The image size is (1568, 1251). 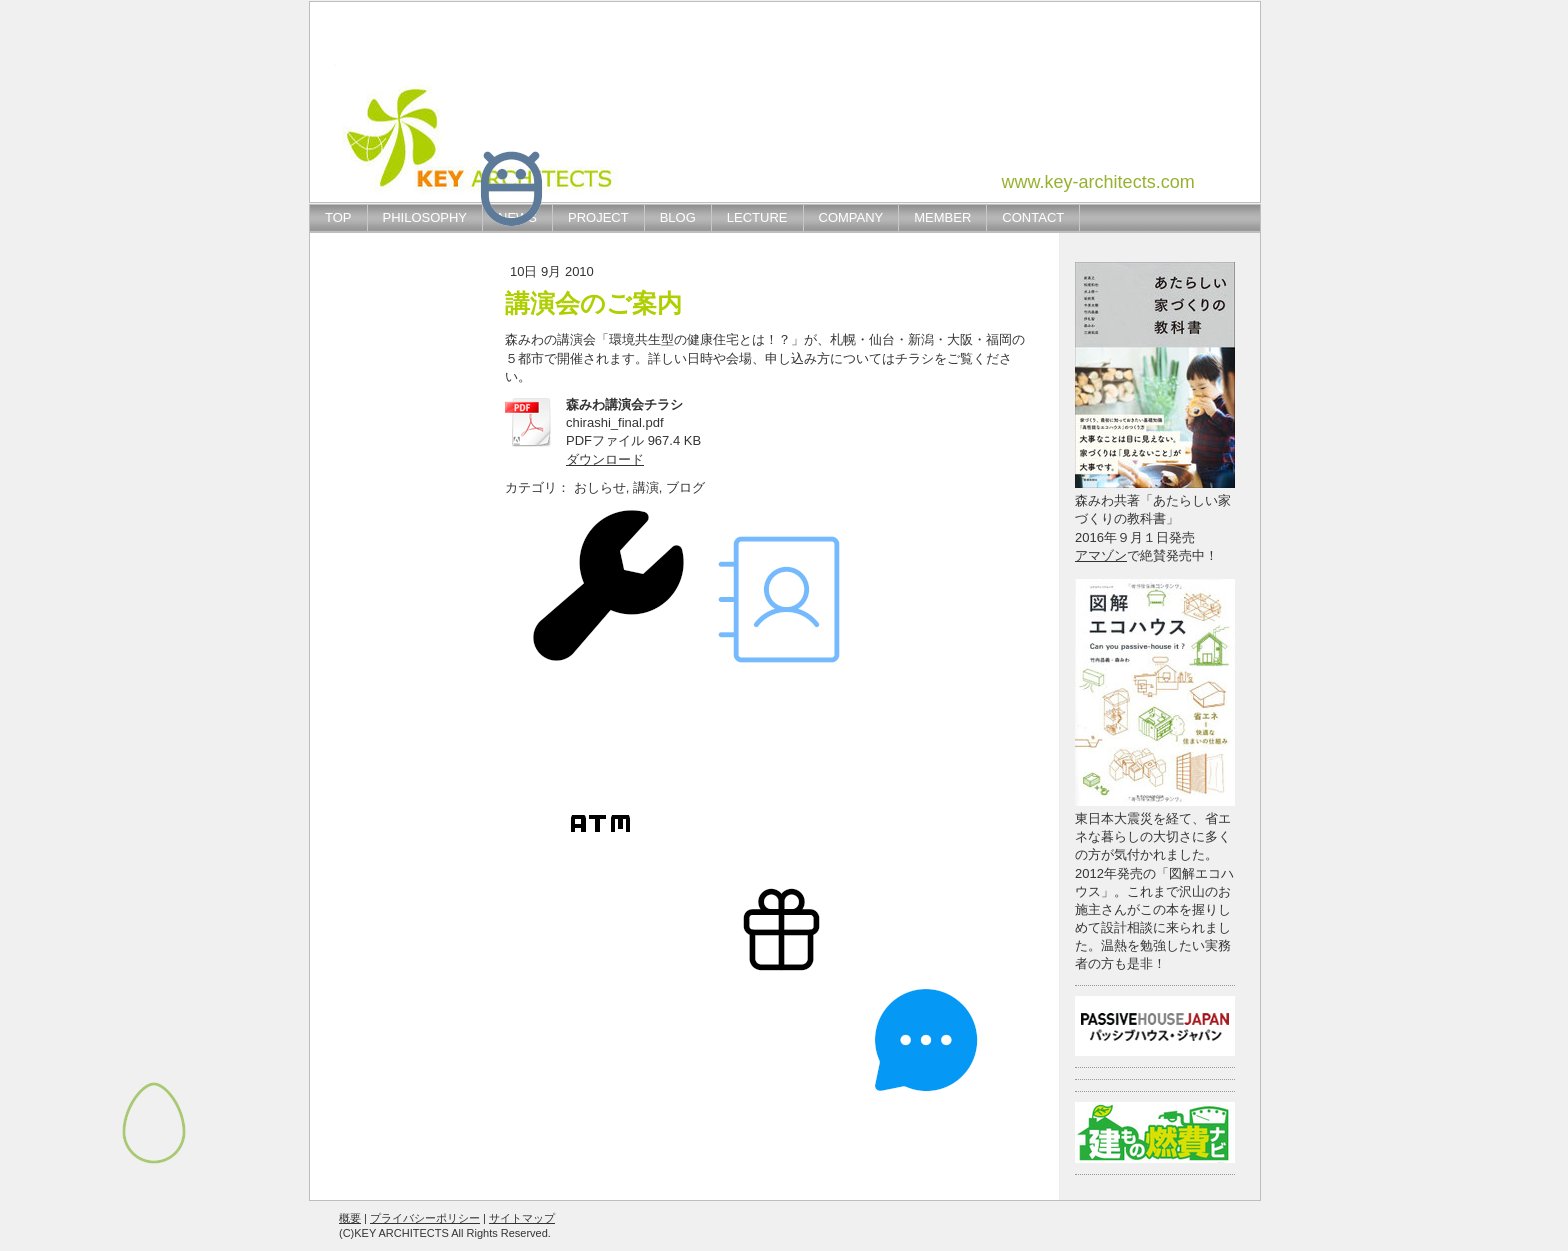 What do you see at coordinates (608, 585) in the screenshot?
I see `access settings or preferences` at bounding box center [608, 585].